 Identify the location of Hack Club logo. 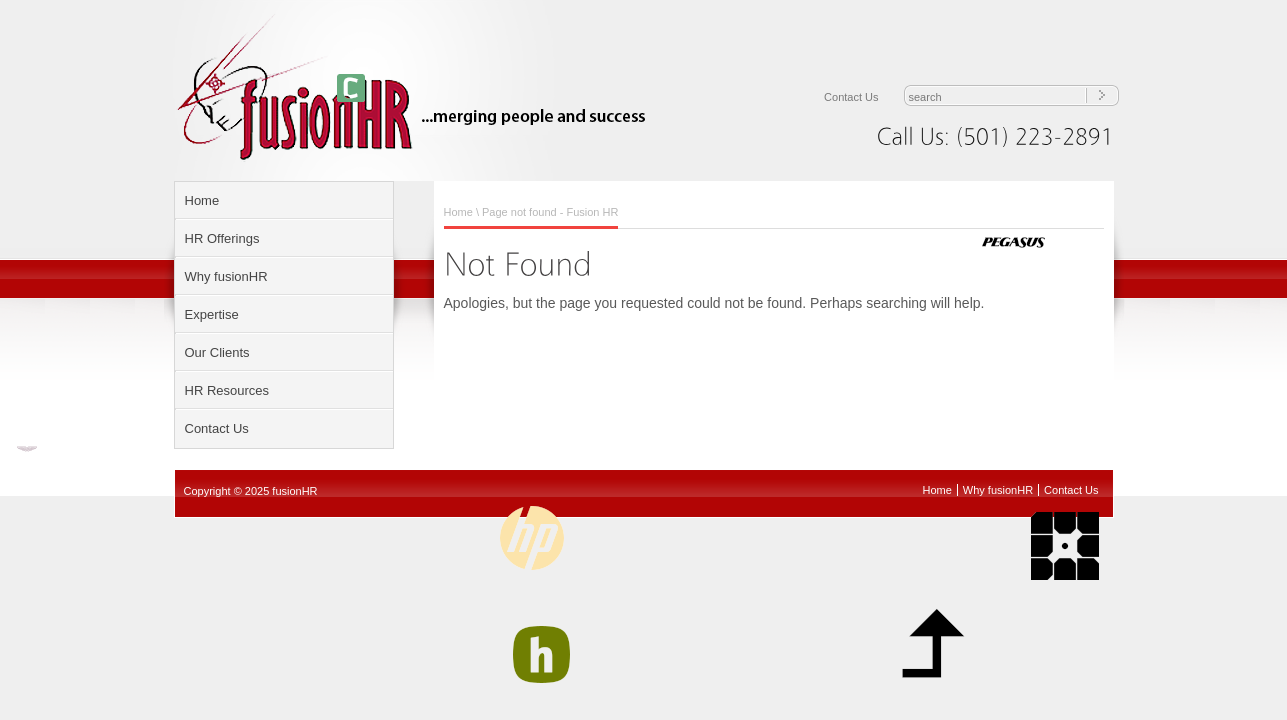
(541, 654).